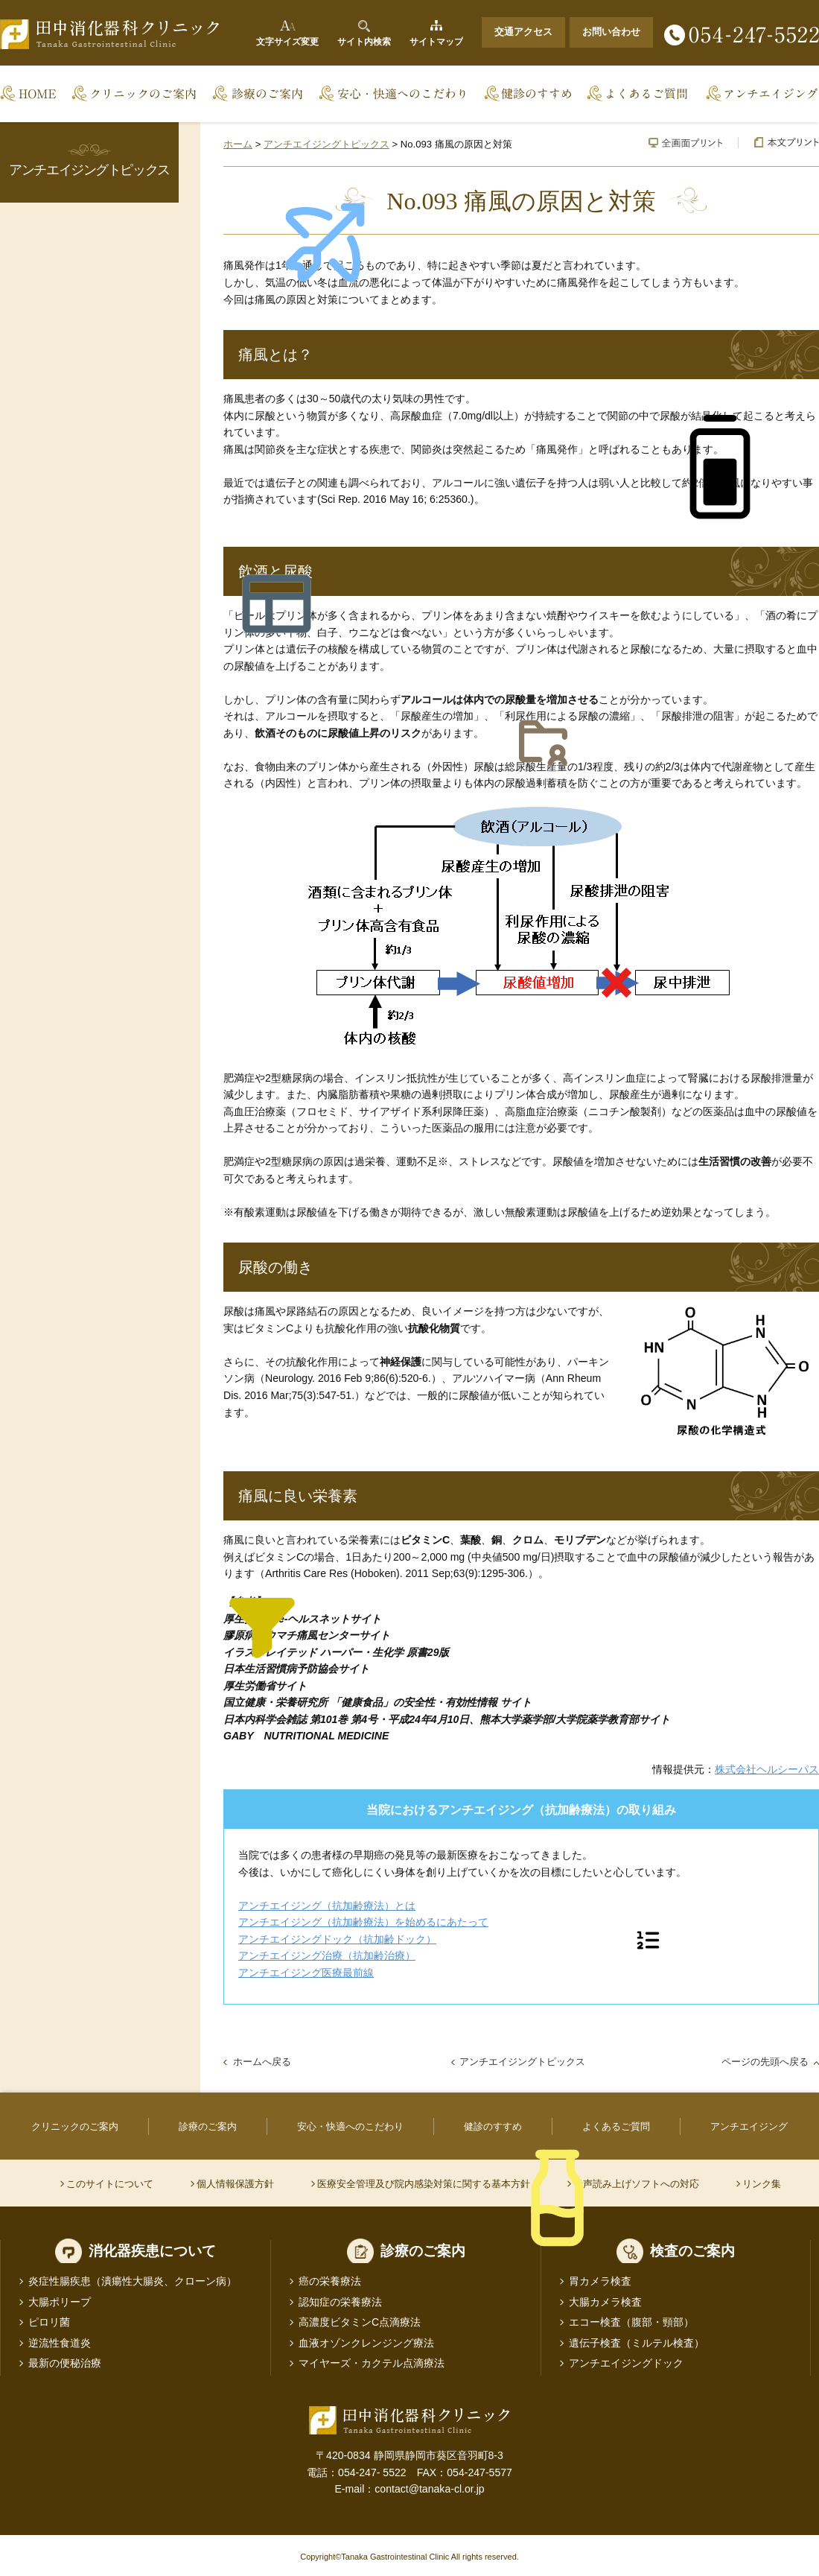 Image resolution: width=819 pixels, height=2576 pixels. What do you see at coordinates (557, 2198) in the screenshot?
I see `add milk to shopping list` at bounding box center [557, 2198].